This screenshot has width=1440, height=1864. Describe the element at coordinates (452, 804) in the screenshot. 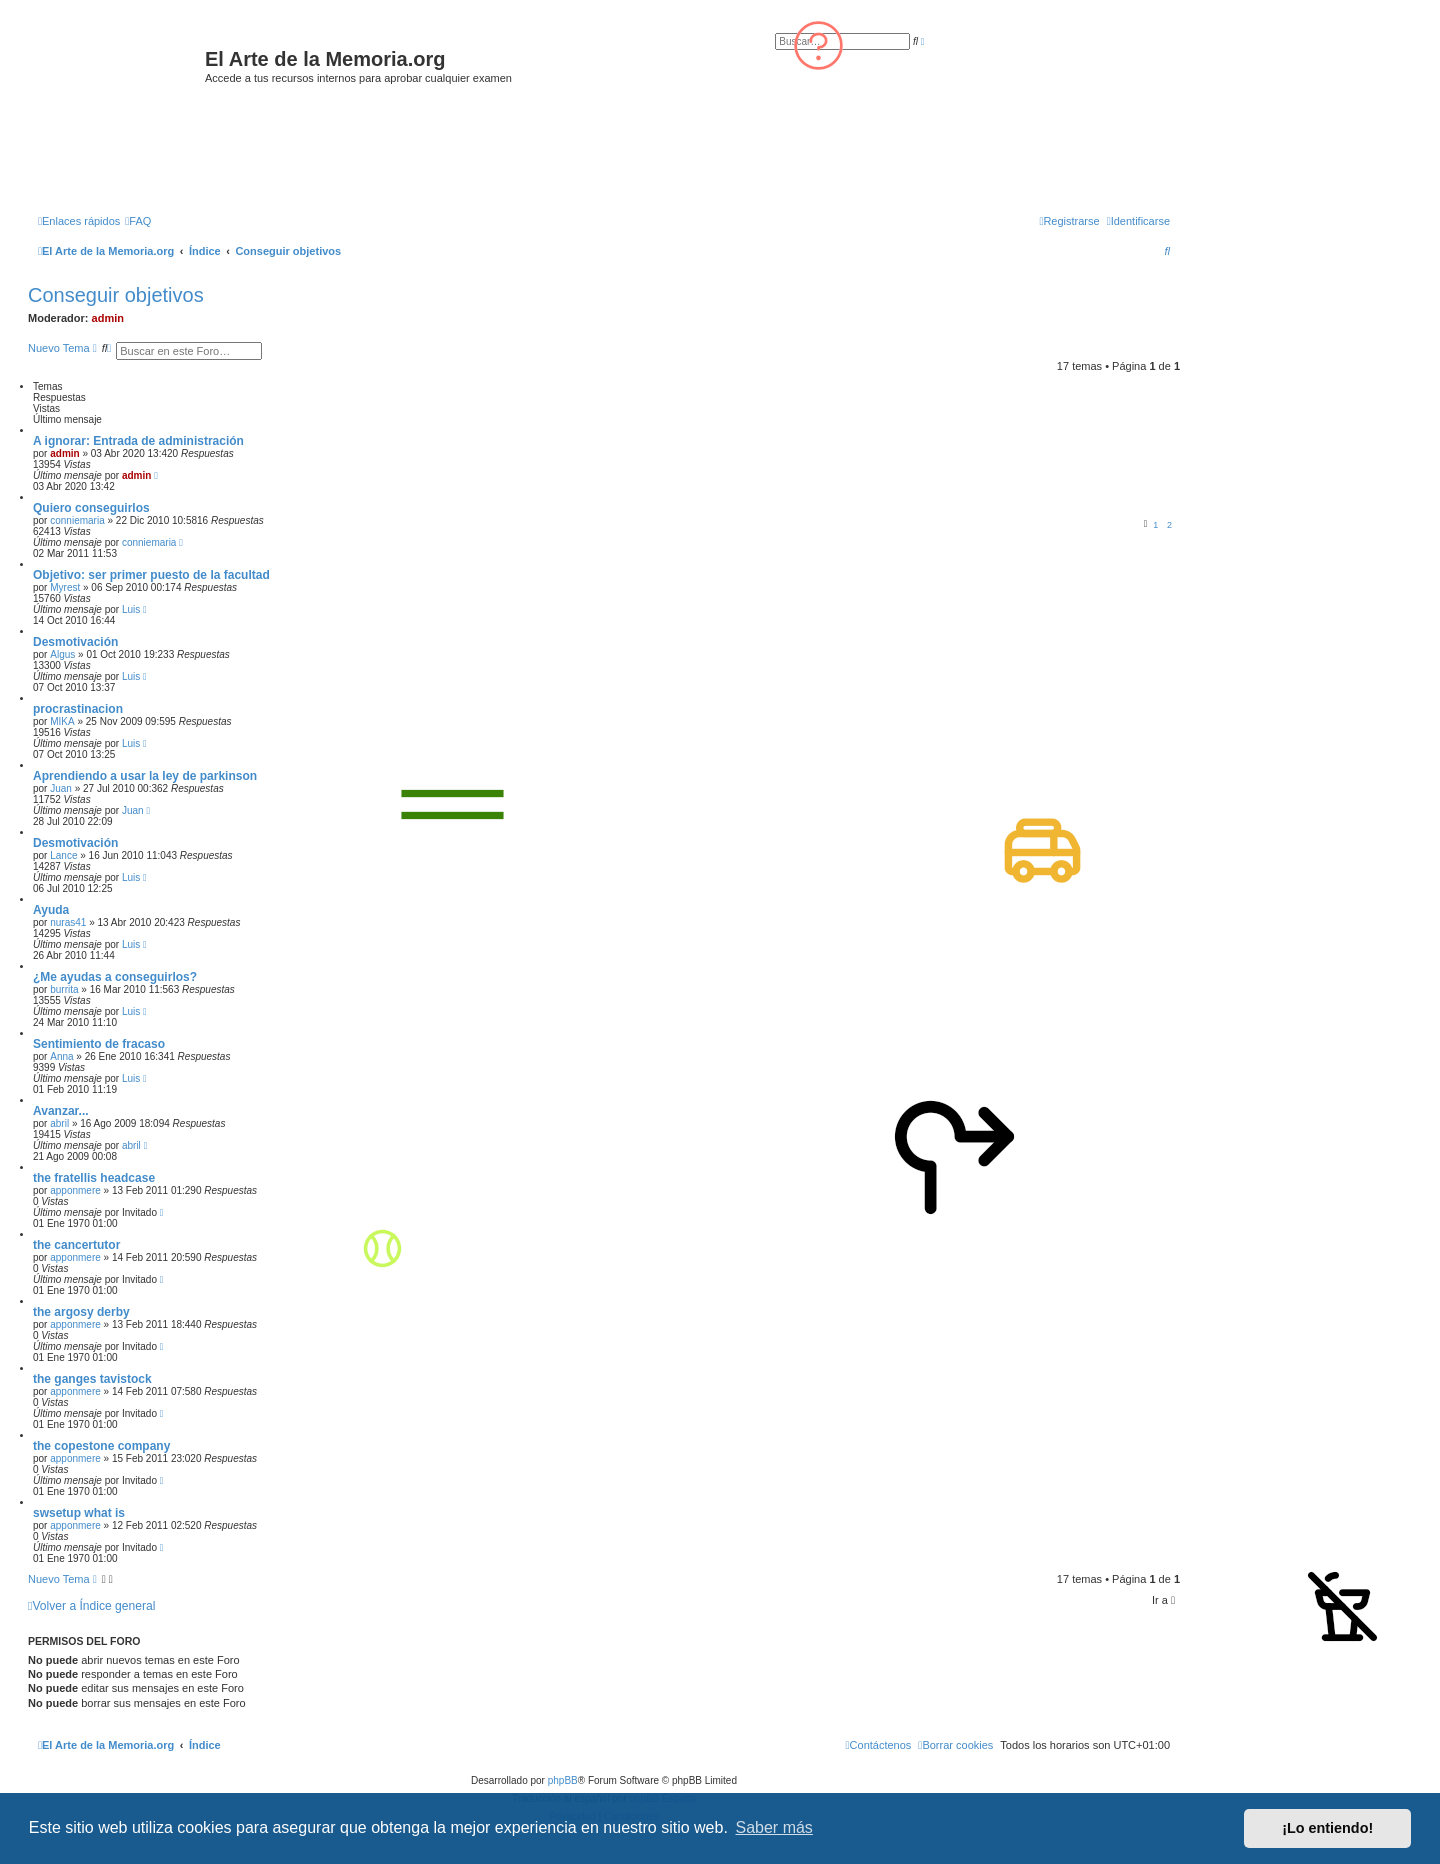

I see `drag to reorder or rearrange items` at that location.